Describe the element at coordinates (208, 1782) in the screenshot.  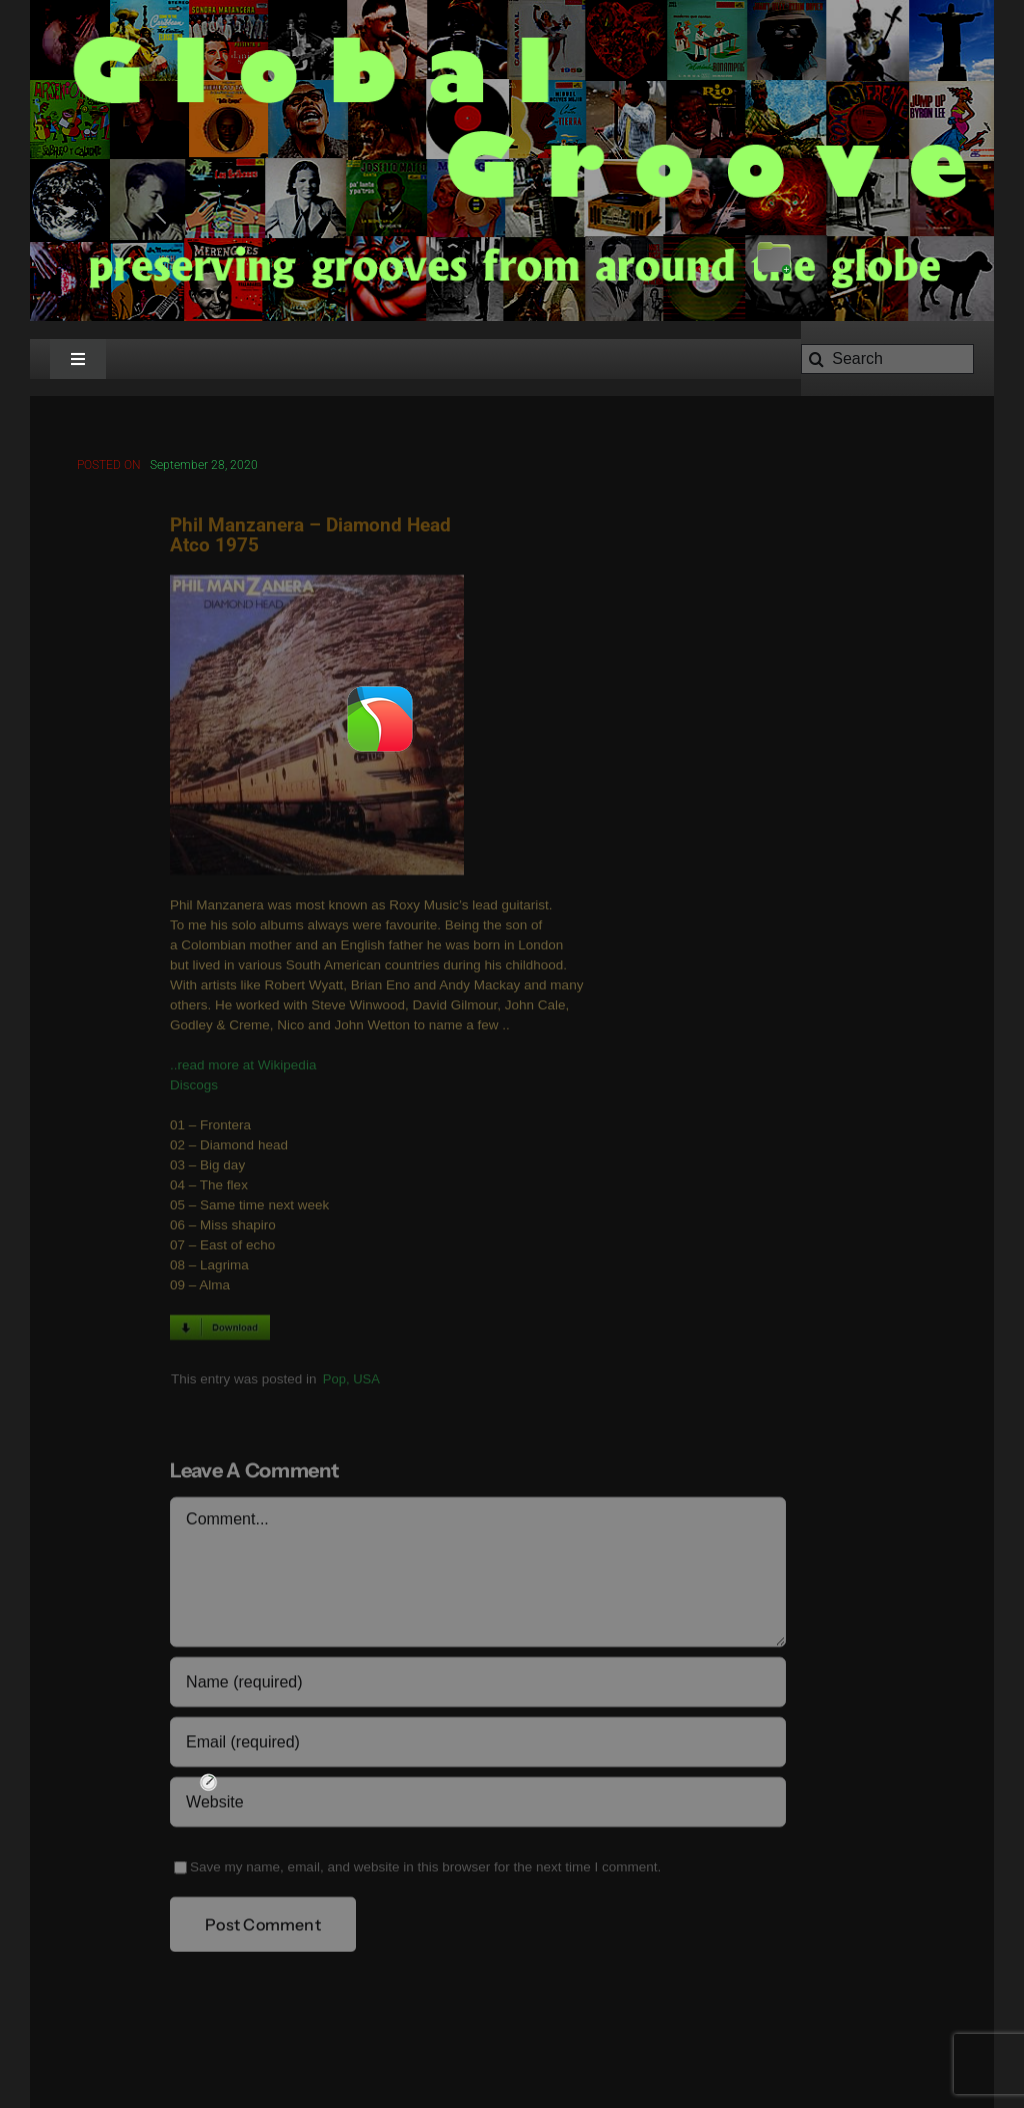
I see `open system profiler application` at that location.